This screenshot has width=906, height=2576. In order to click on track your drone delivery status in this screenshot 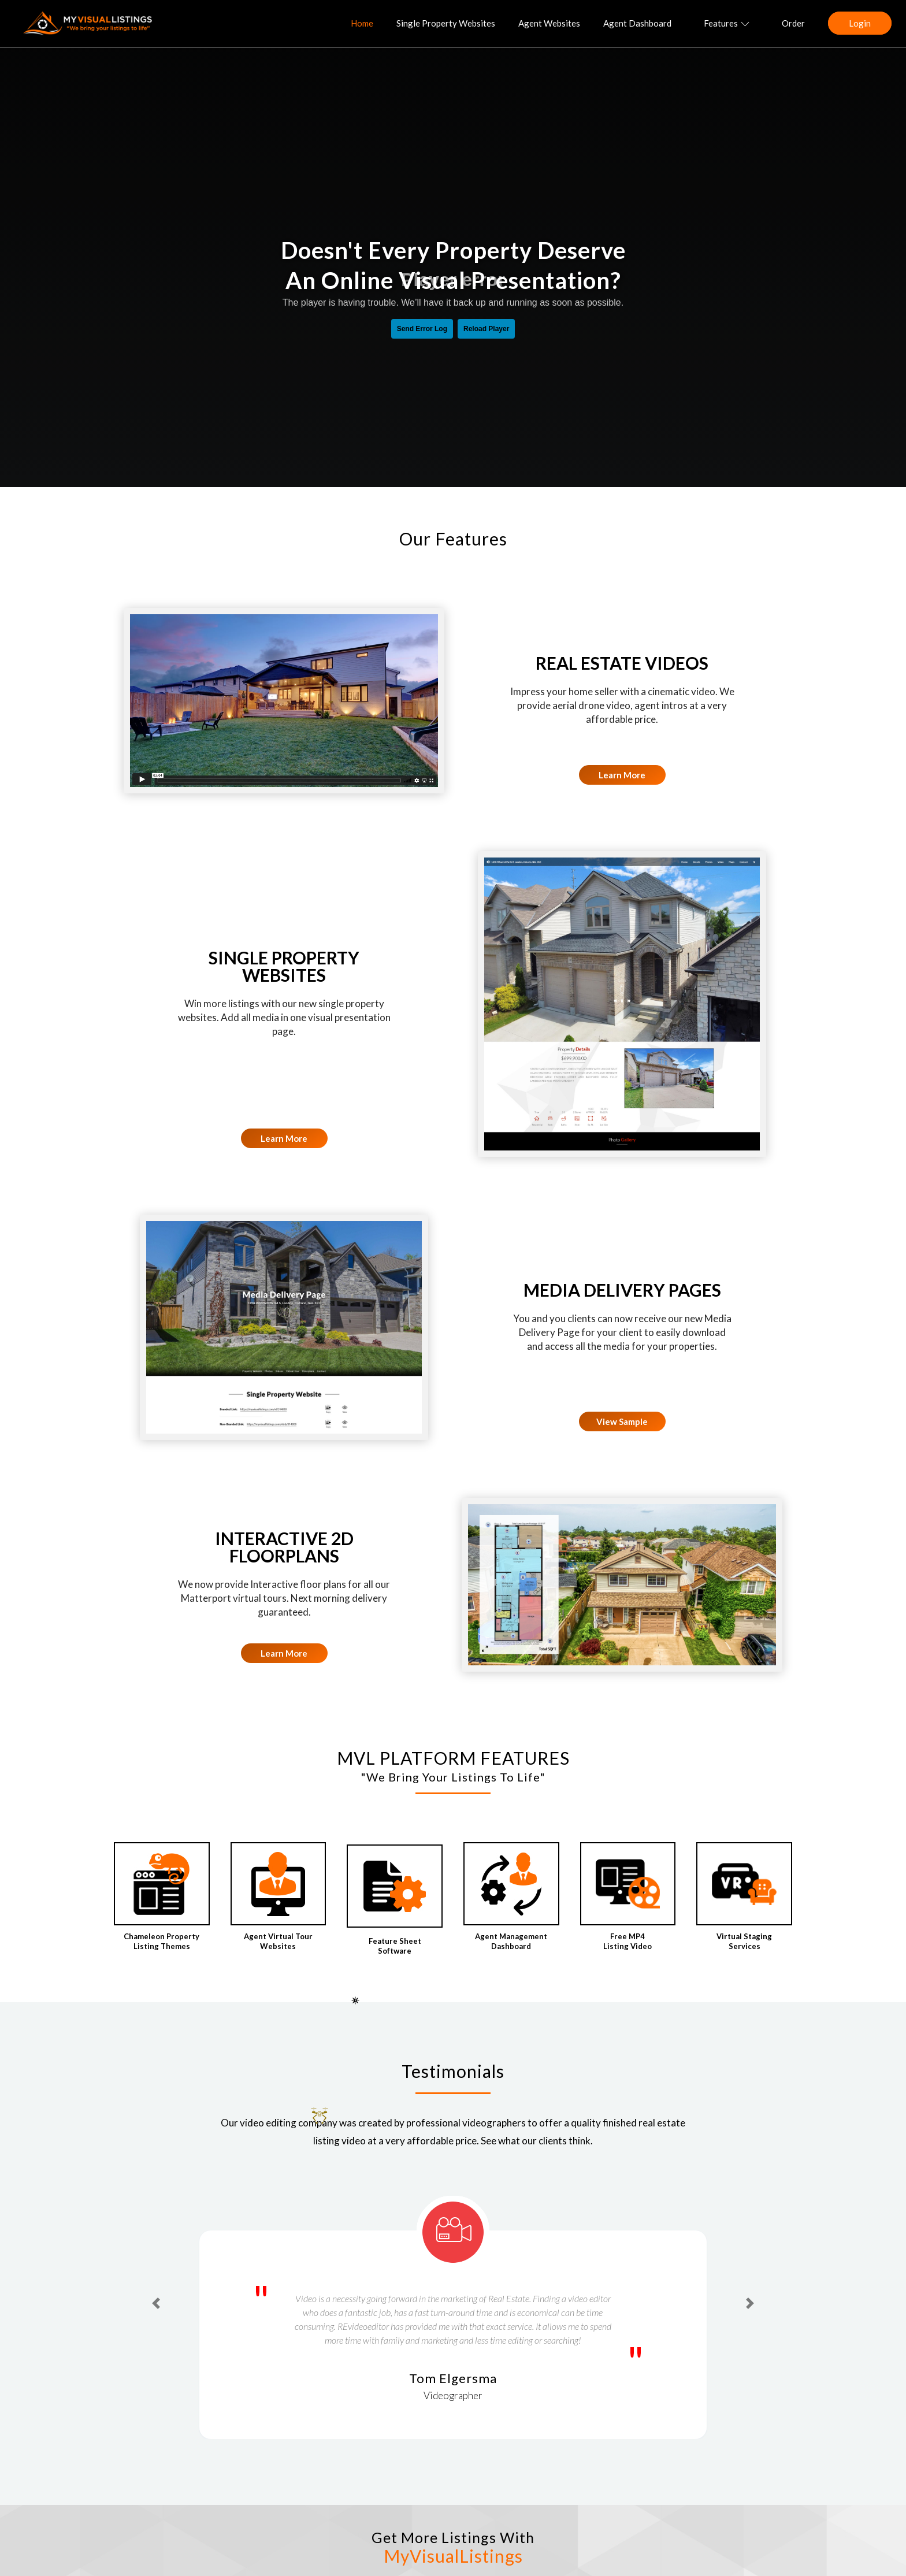, I will do `click(320, 2115)`.